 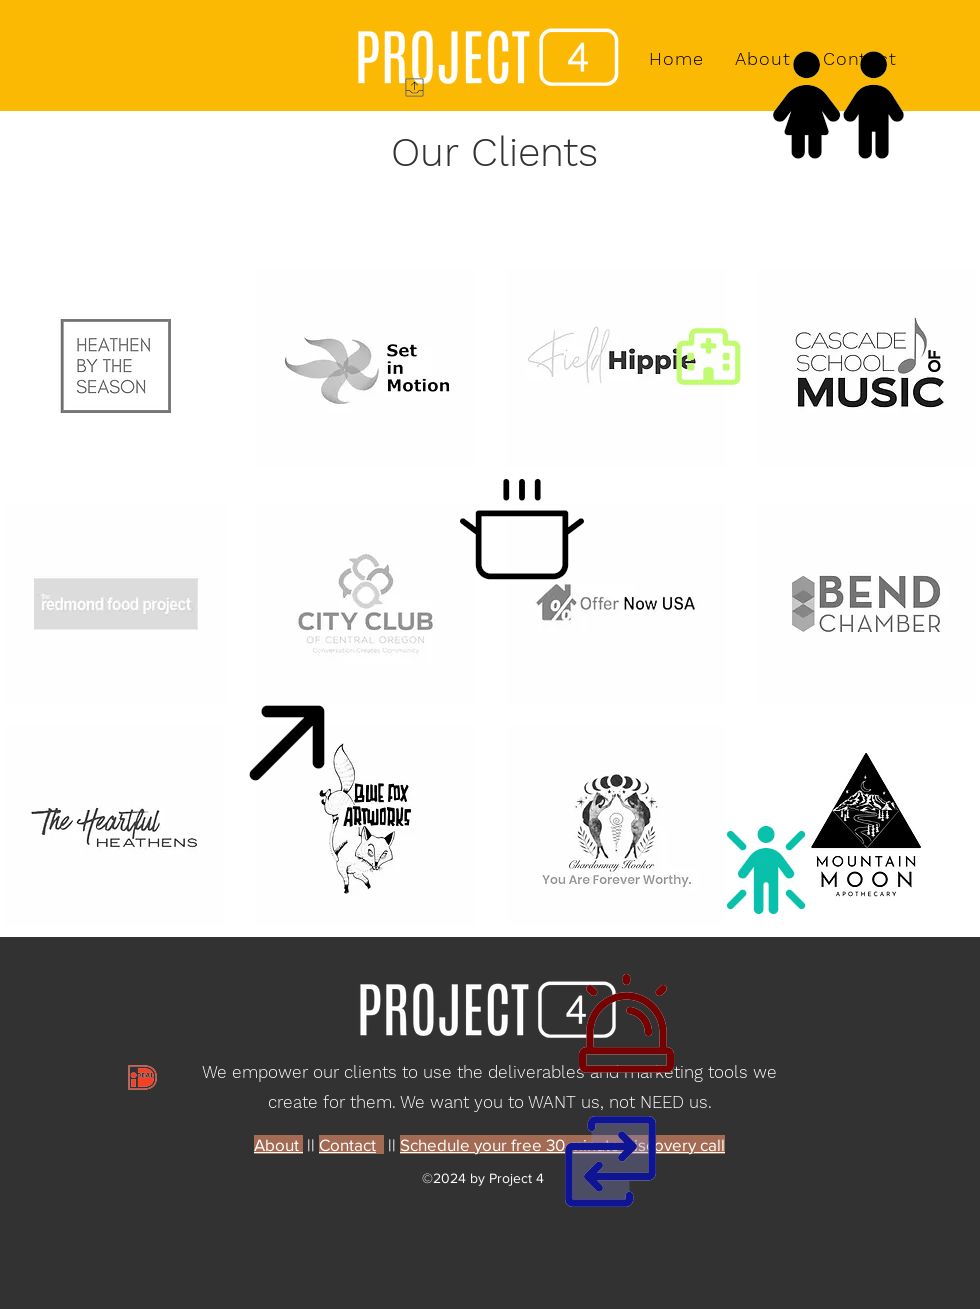 What do you see at coordinates (840, 105) in the screenshot?
I see `indicates child-friendly or family content` at bounding box center [840, 105].